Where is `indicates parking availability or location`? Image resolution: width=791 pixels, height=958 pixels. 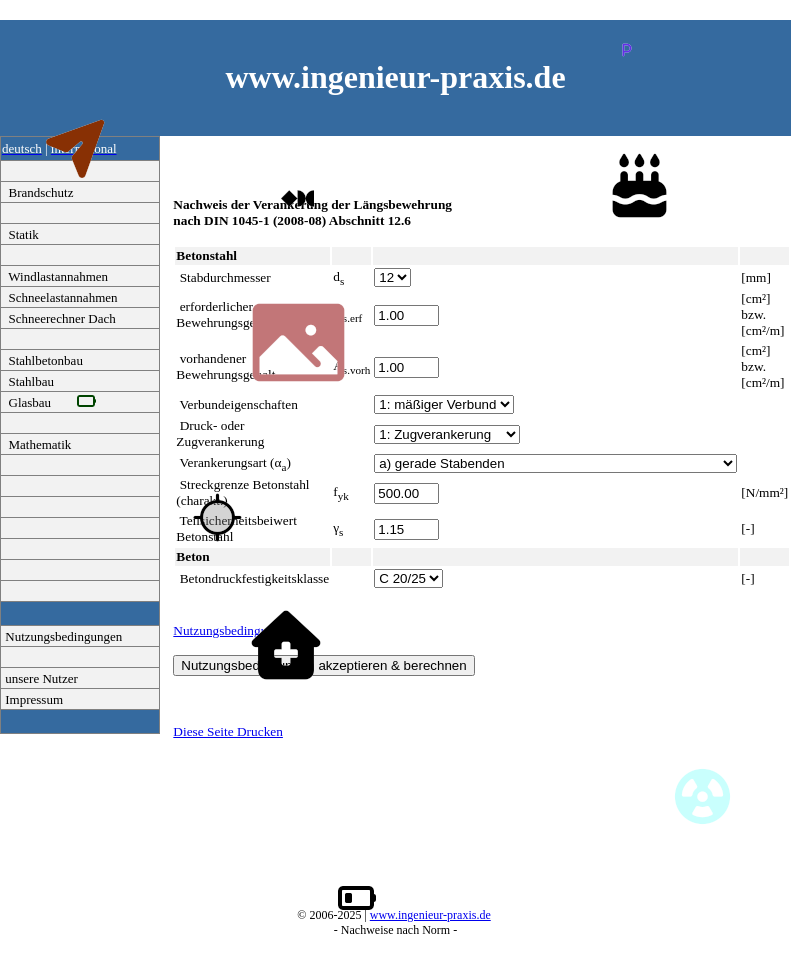 indicates parking availability or location is located at coordinates (627, 50).